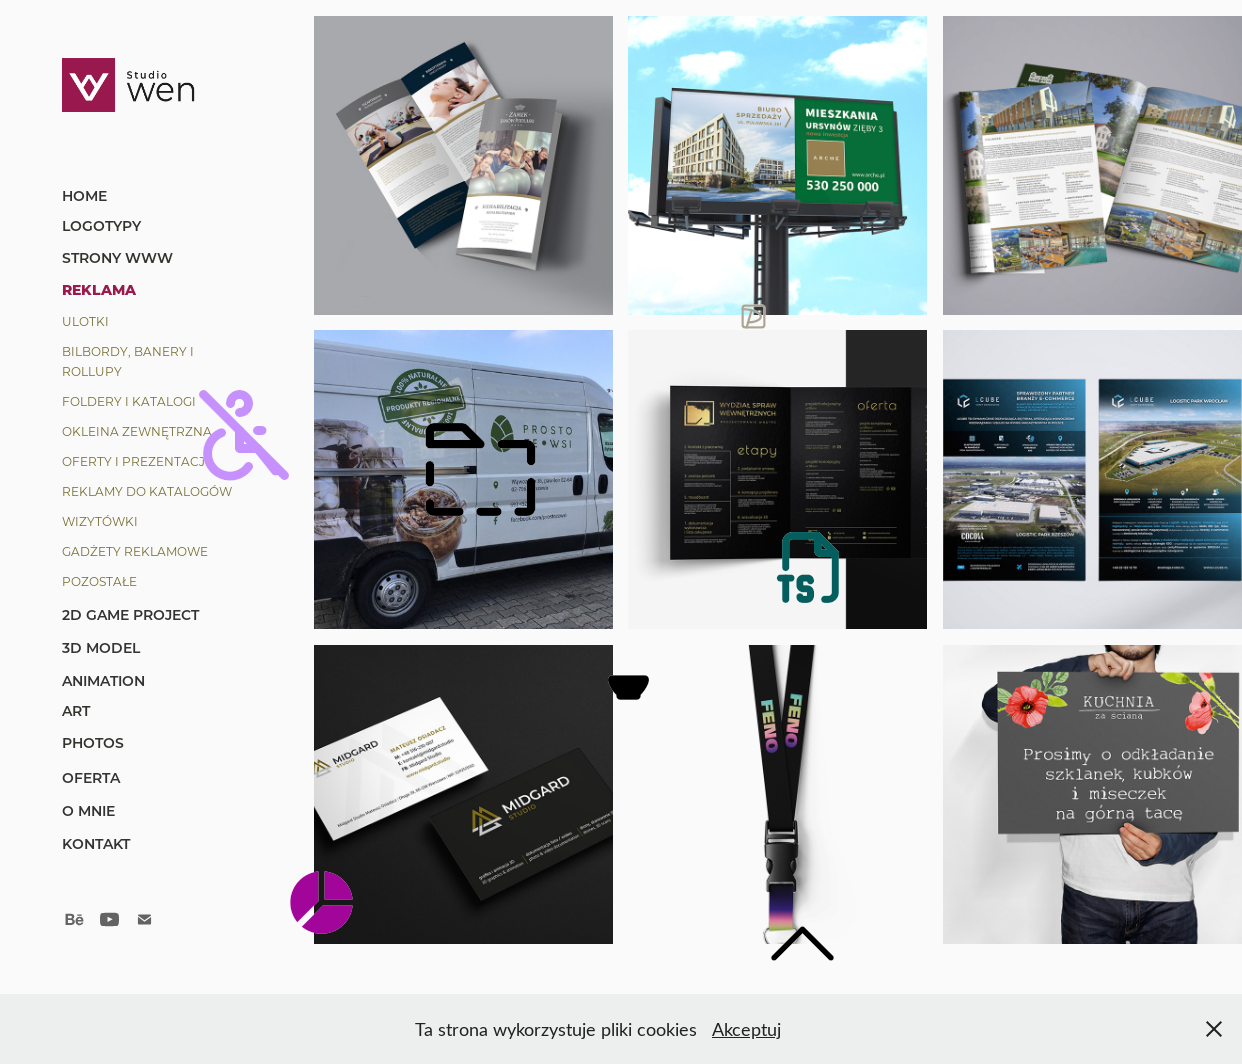 The width and height of the screenshot is (1242, 1064). What do you see at coordinates (480, 469) in the screenshot?
I see `create a new folder` at bounding box center [480, 469].